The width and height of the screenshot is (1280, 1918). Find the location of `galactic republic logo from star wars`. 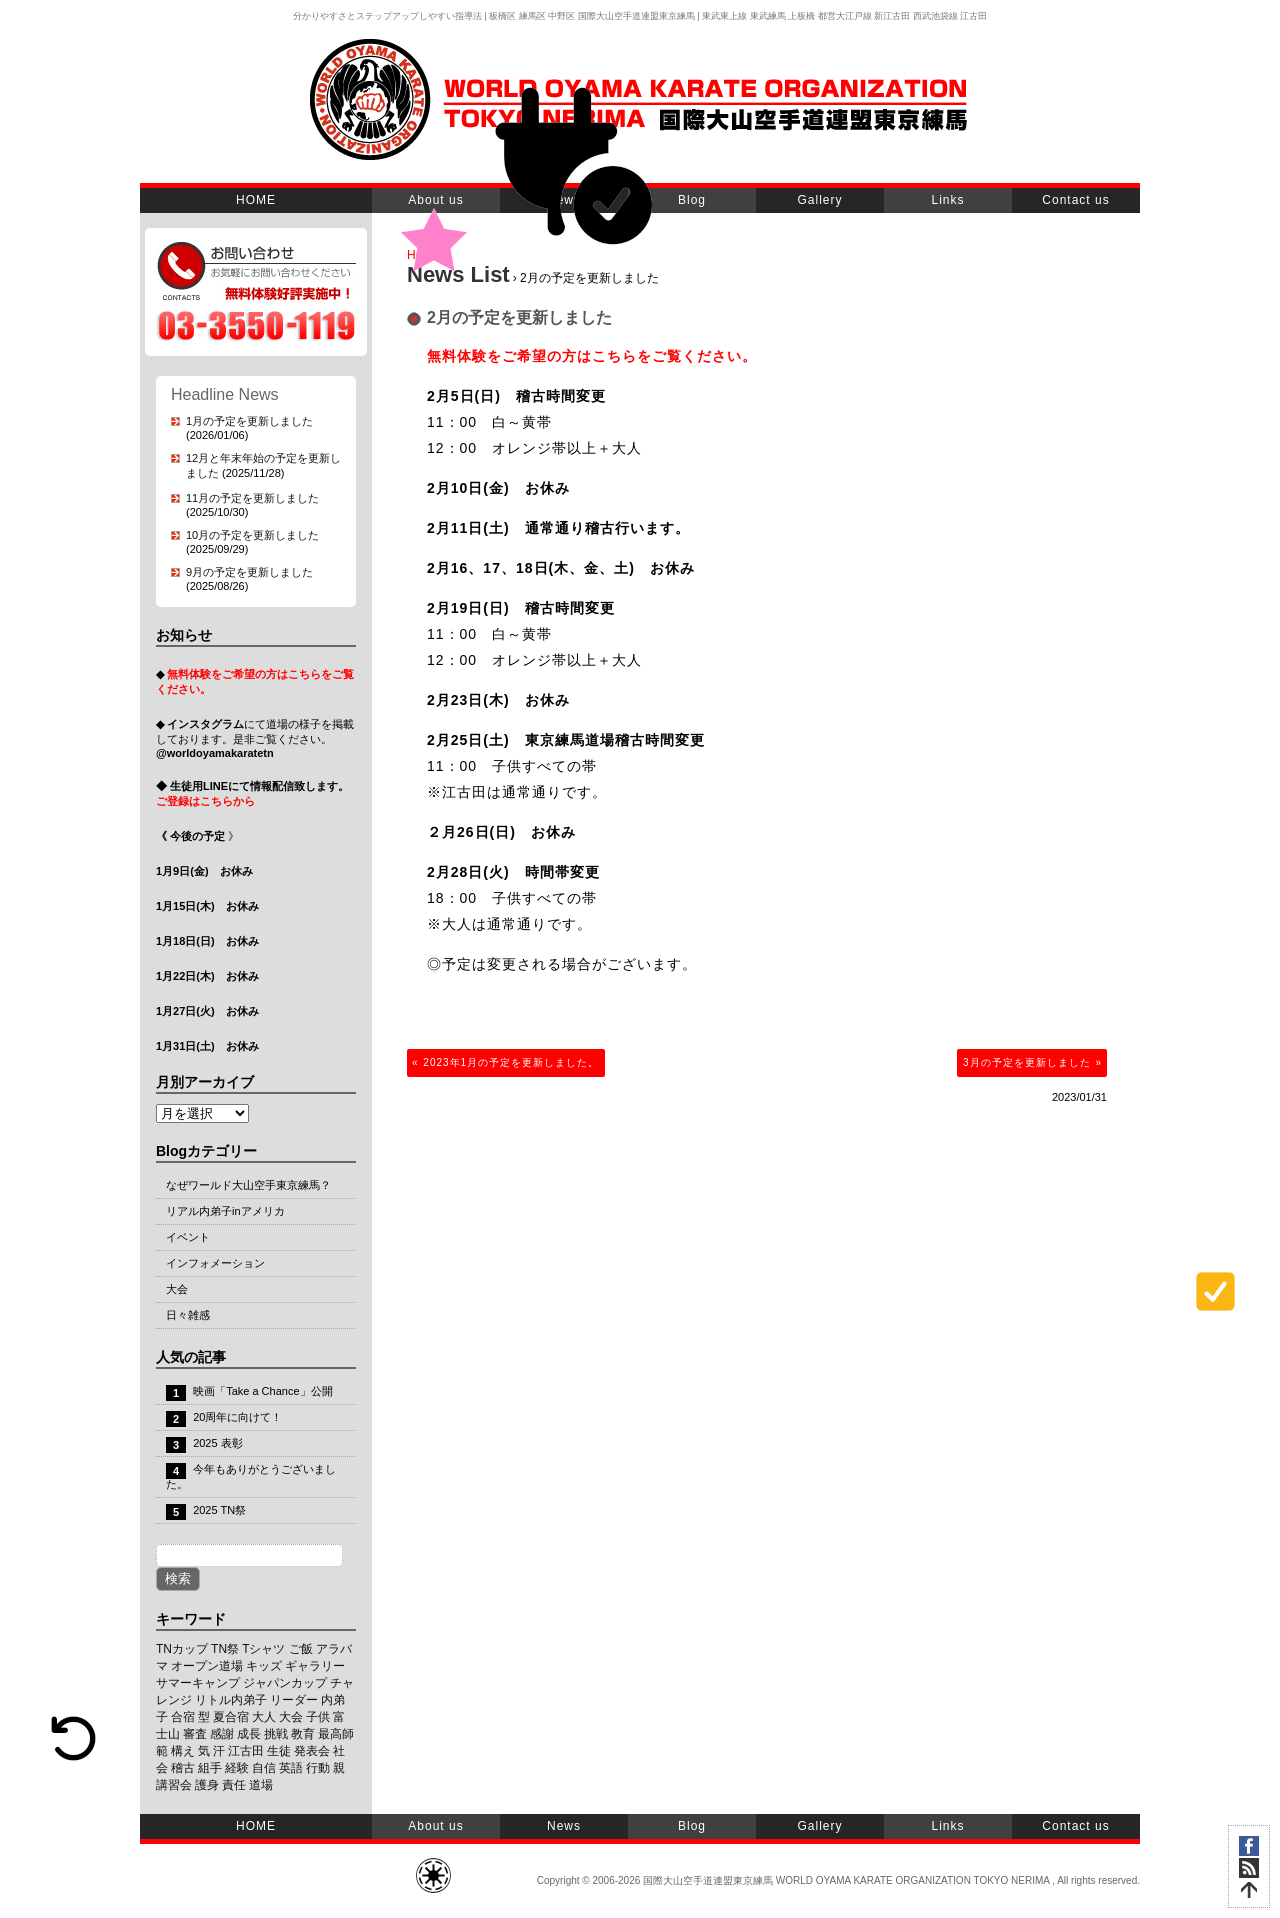

galactic republic logo from star wars is located at coordinates (433, 1875).